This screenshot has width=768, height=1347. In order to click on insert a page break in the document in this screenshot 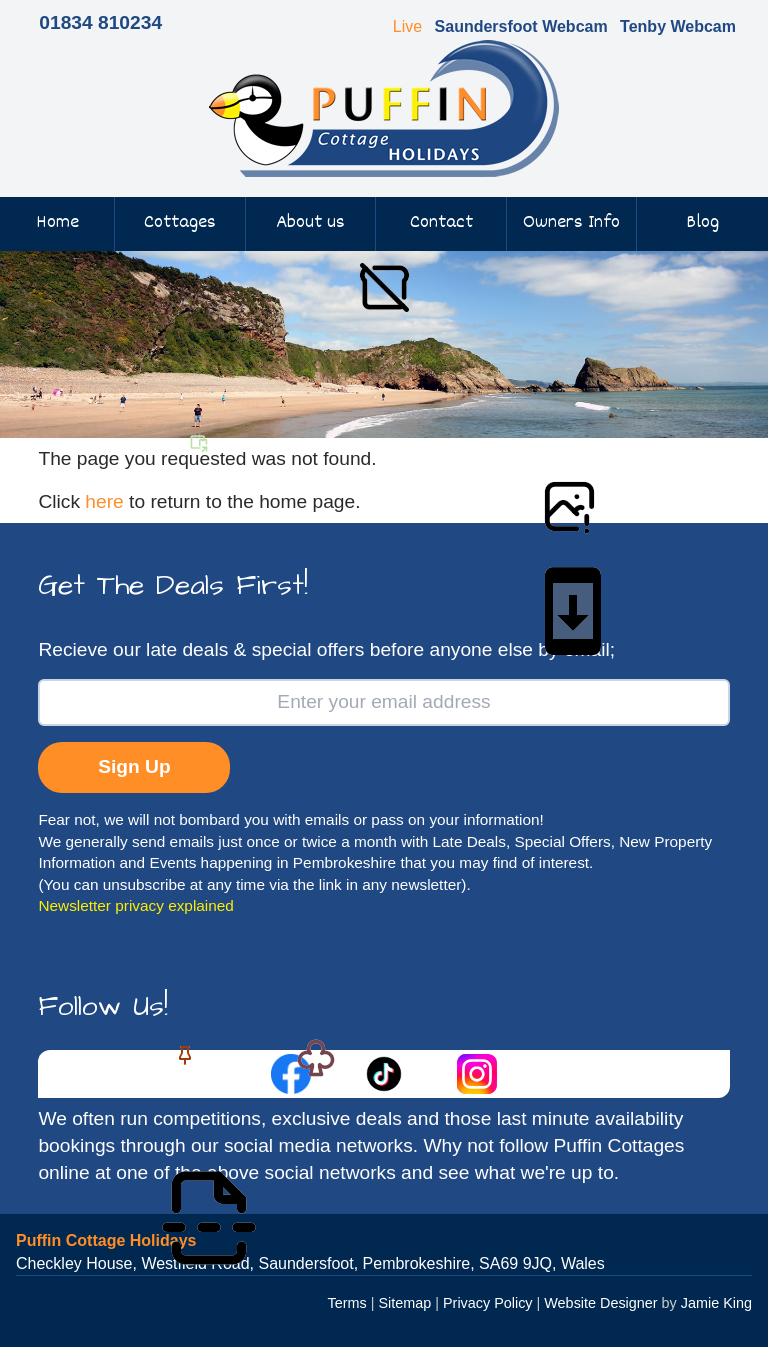, I will do `click(209, 1218)`.